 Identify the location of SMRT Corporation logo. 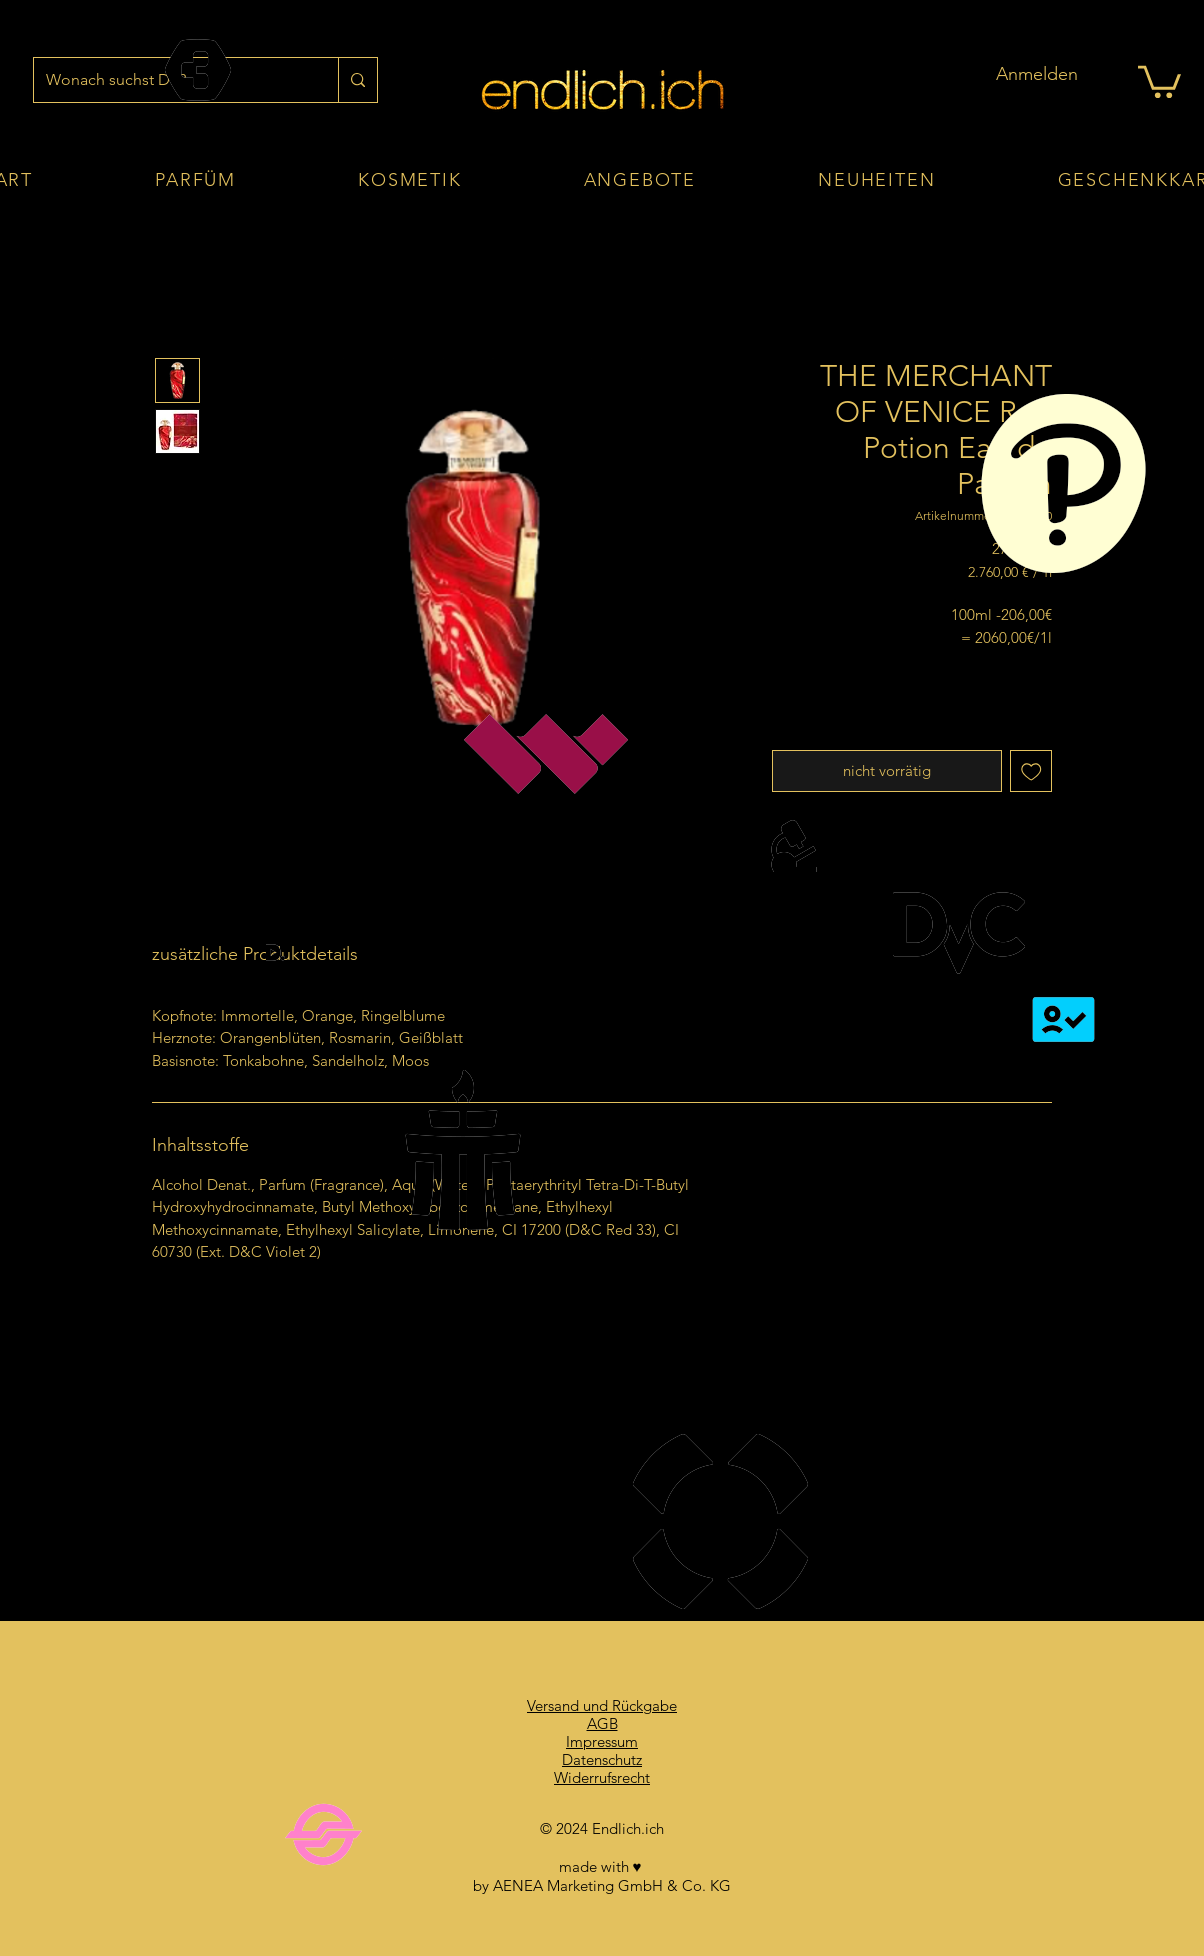
(323, 1834).